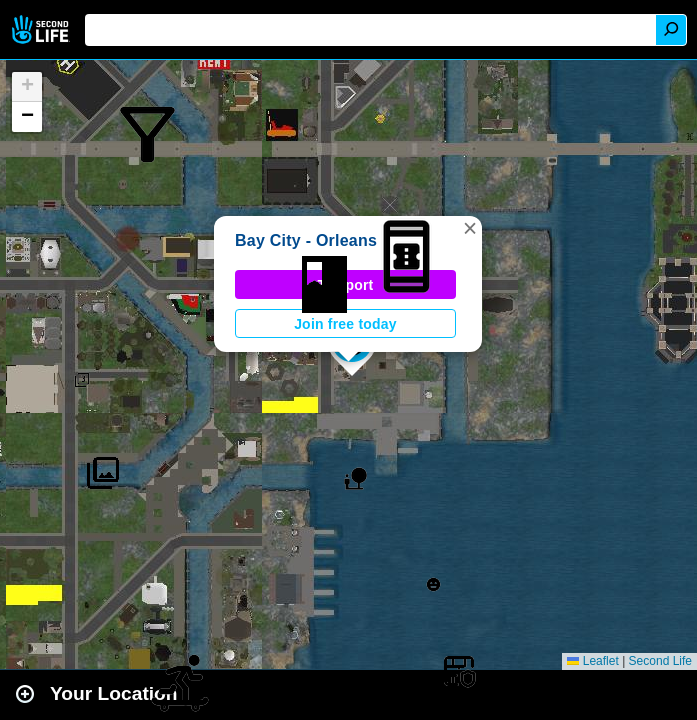 The image size is (697, 720). I want to click on enable firewall protection, so click(459, 671).